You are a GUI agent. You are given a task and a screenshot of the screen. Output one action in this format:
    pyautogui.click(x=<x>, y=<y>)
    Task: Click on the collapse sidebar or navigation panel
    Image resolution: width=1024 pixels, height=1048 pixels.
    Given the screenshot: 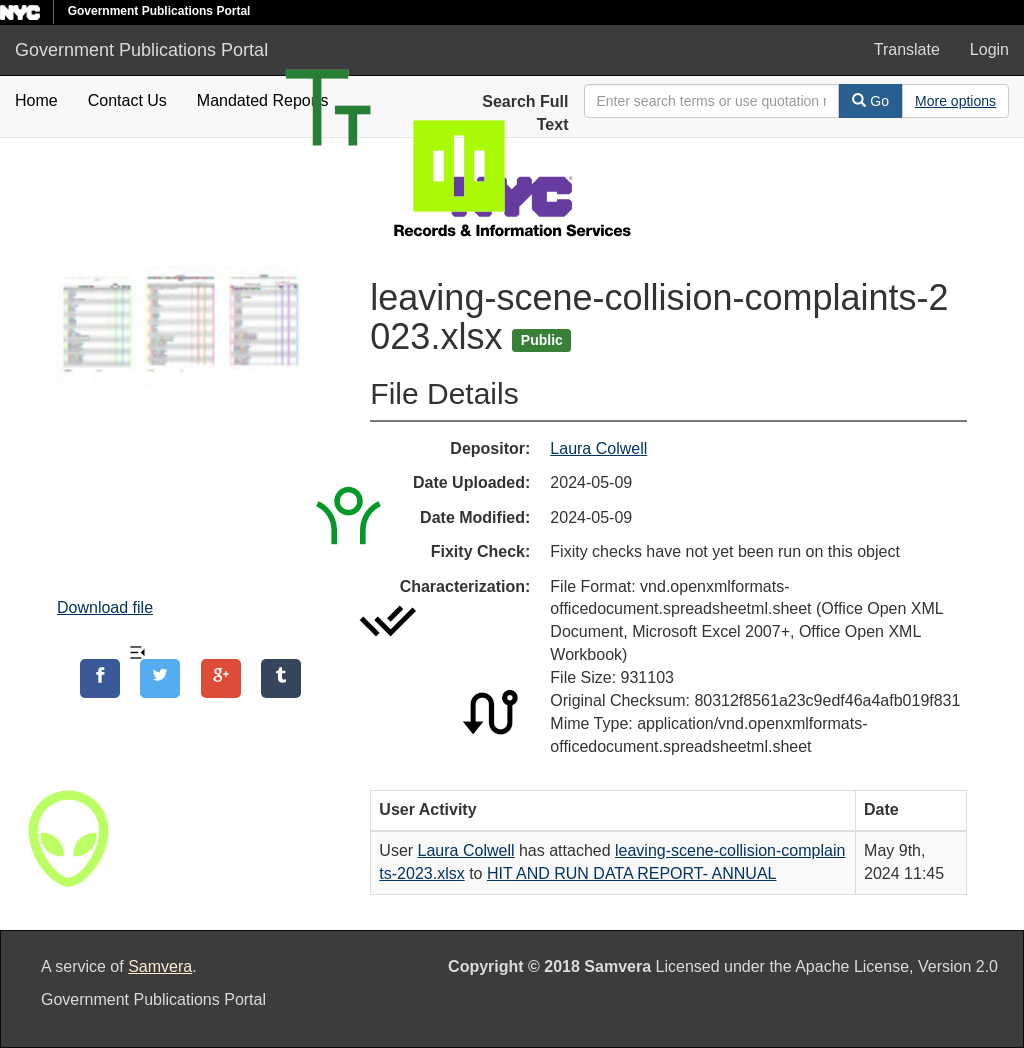 What is the action you would take?
    pyautogui.click(x=137, y=652)
    